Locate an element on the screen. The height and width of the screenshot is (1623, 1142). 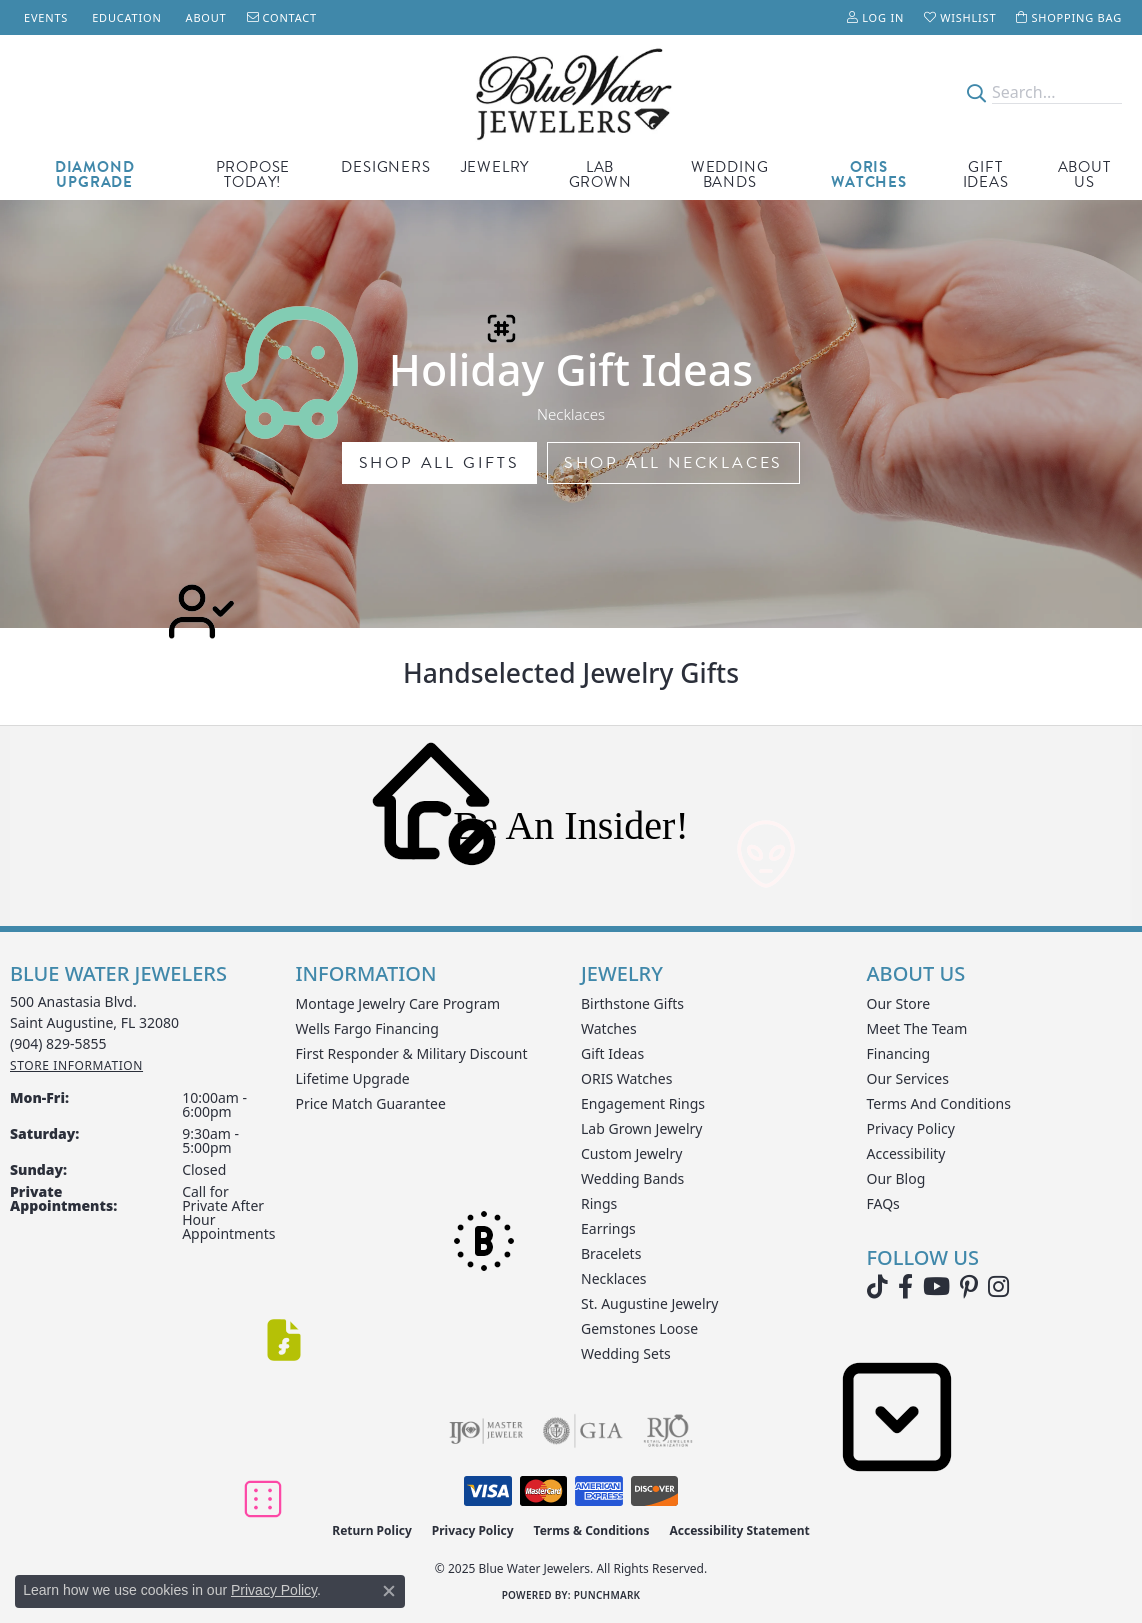
alien or extraterrestrial theme indicator is located at coordinates (766, 854).